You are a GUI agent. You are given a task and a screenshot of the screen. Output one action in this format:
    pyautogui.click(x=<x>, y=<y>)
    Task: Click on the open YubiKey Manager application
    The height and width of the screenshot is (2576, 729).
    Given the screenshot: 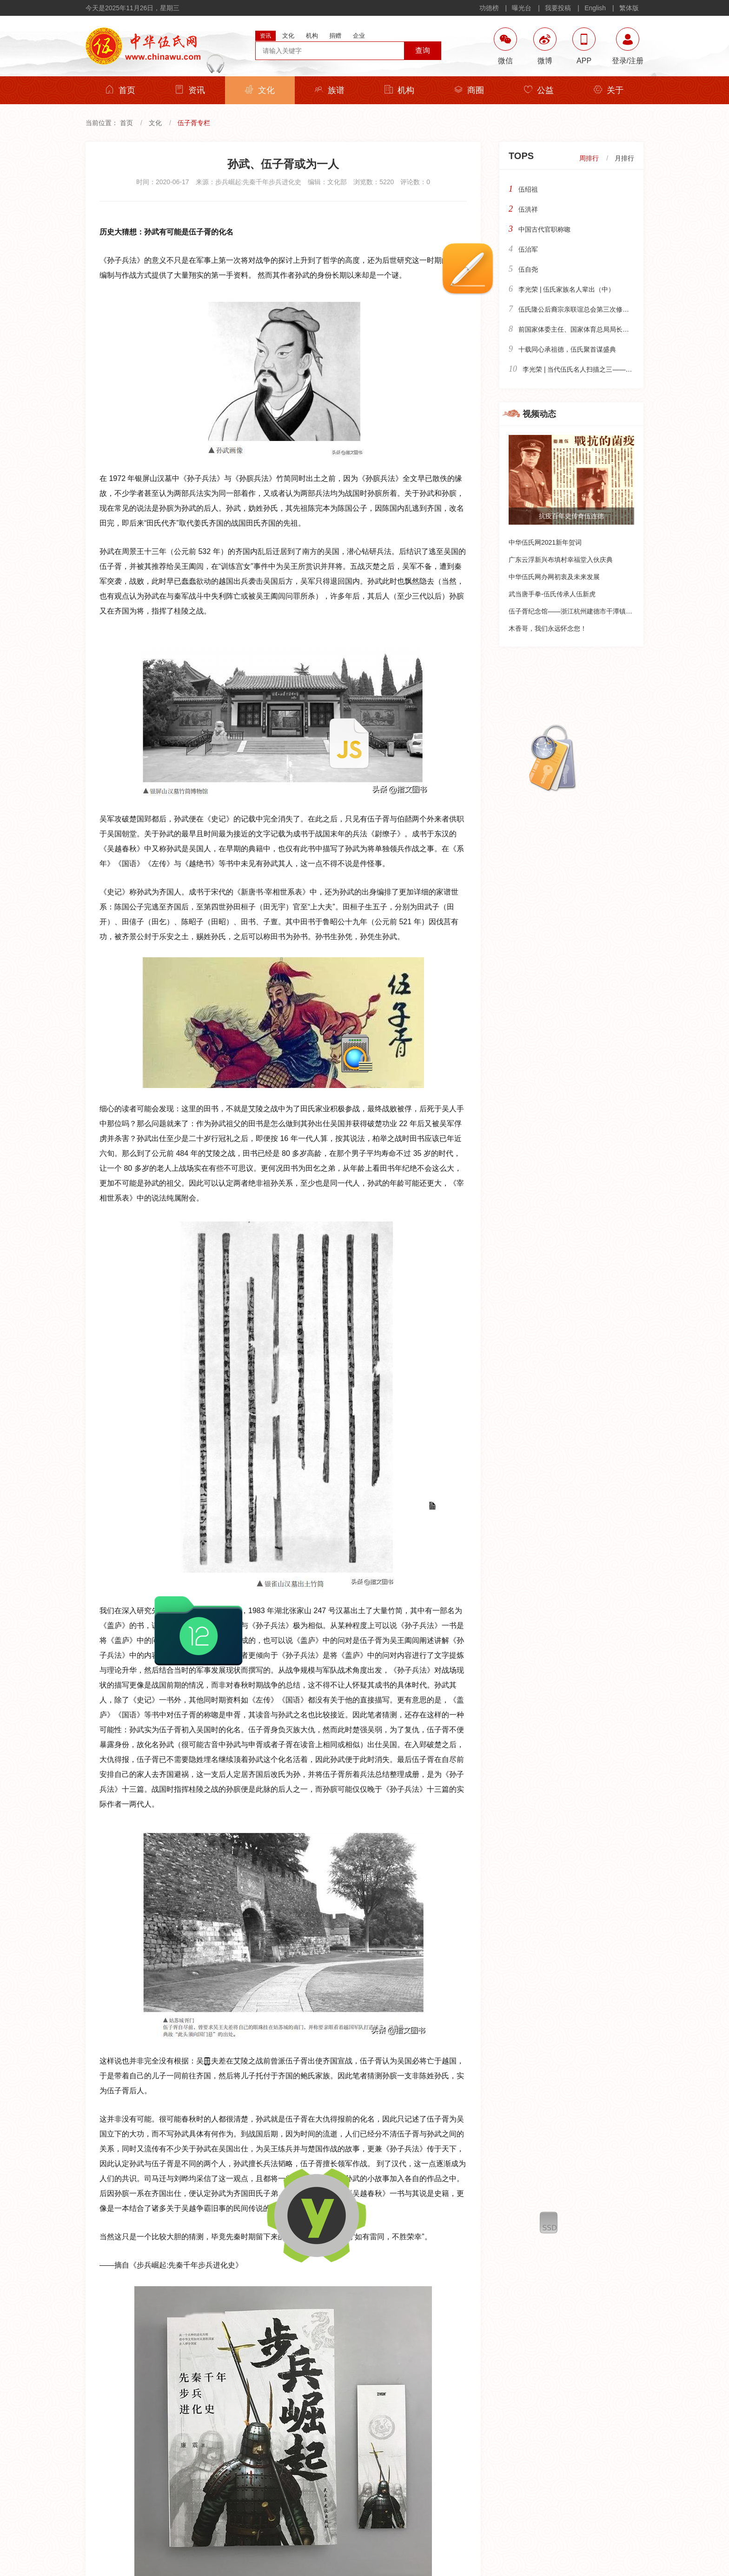 What is the action you would take?
    pyautogui.click(x=317, y=2216)
    